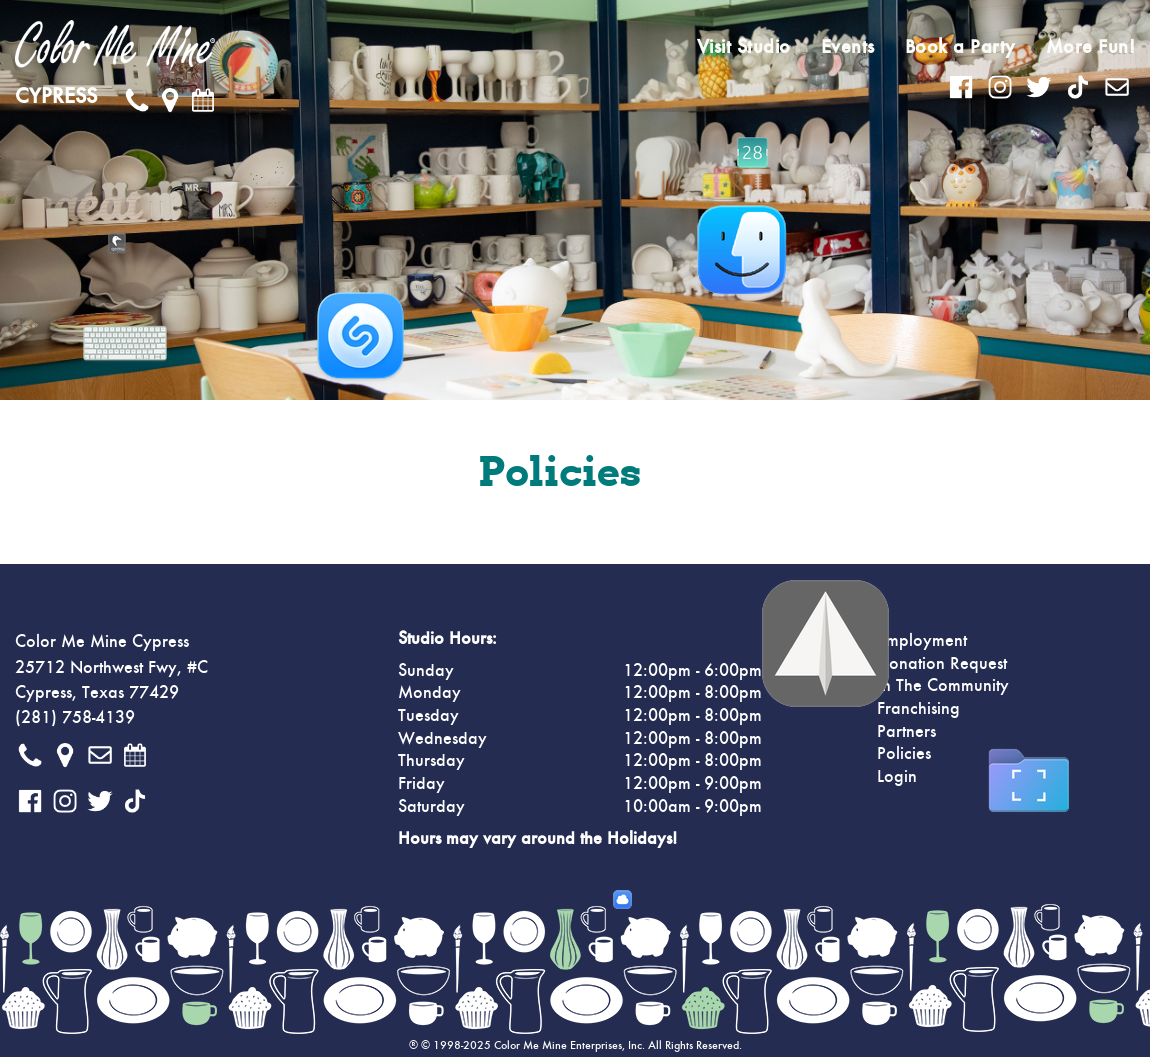 The image size is (1150, 1057). I want to click on identify a song playing nearby, so click(360, 335).